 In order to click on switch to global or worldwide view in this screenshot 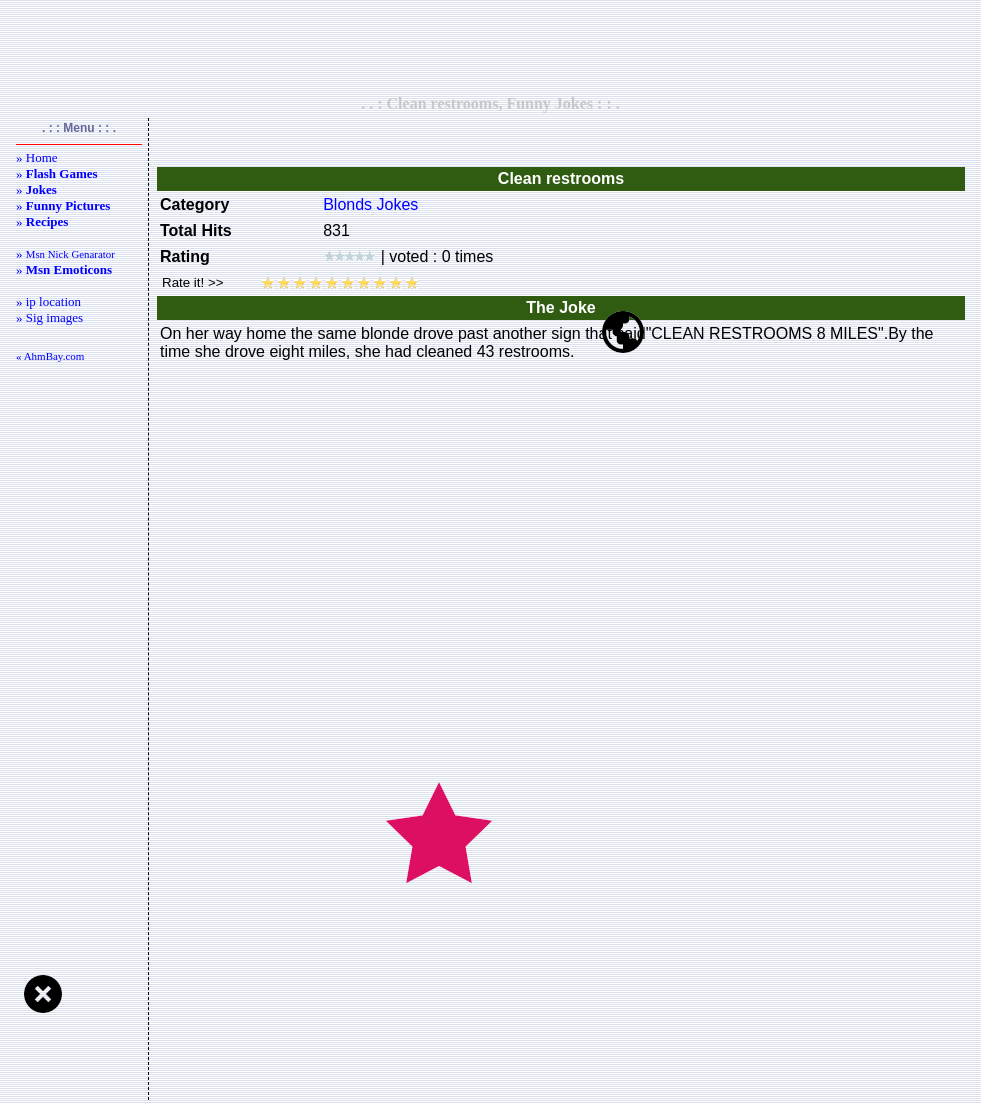, I will do `click(623, 332)`.